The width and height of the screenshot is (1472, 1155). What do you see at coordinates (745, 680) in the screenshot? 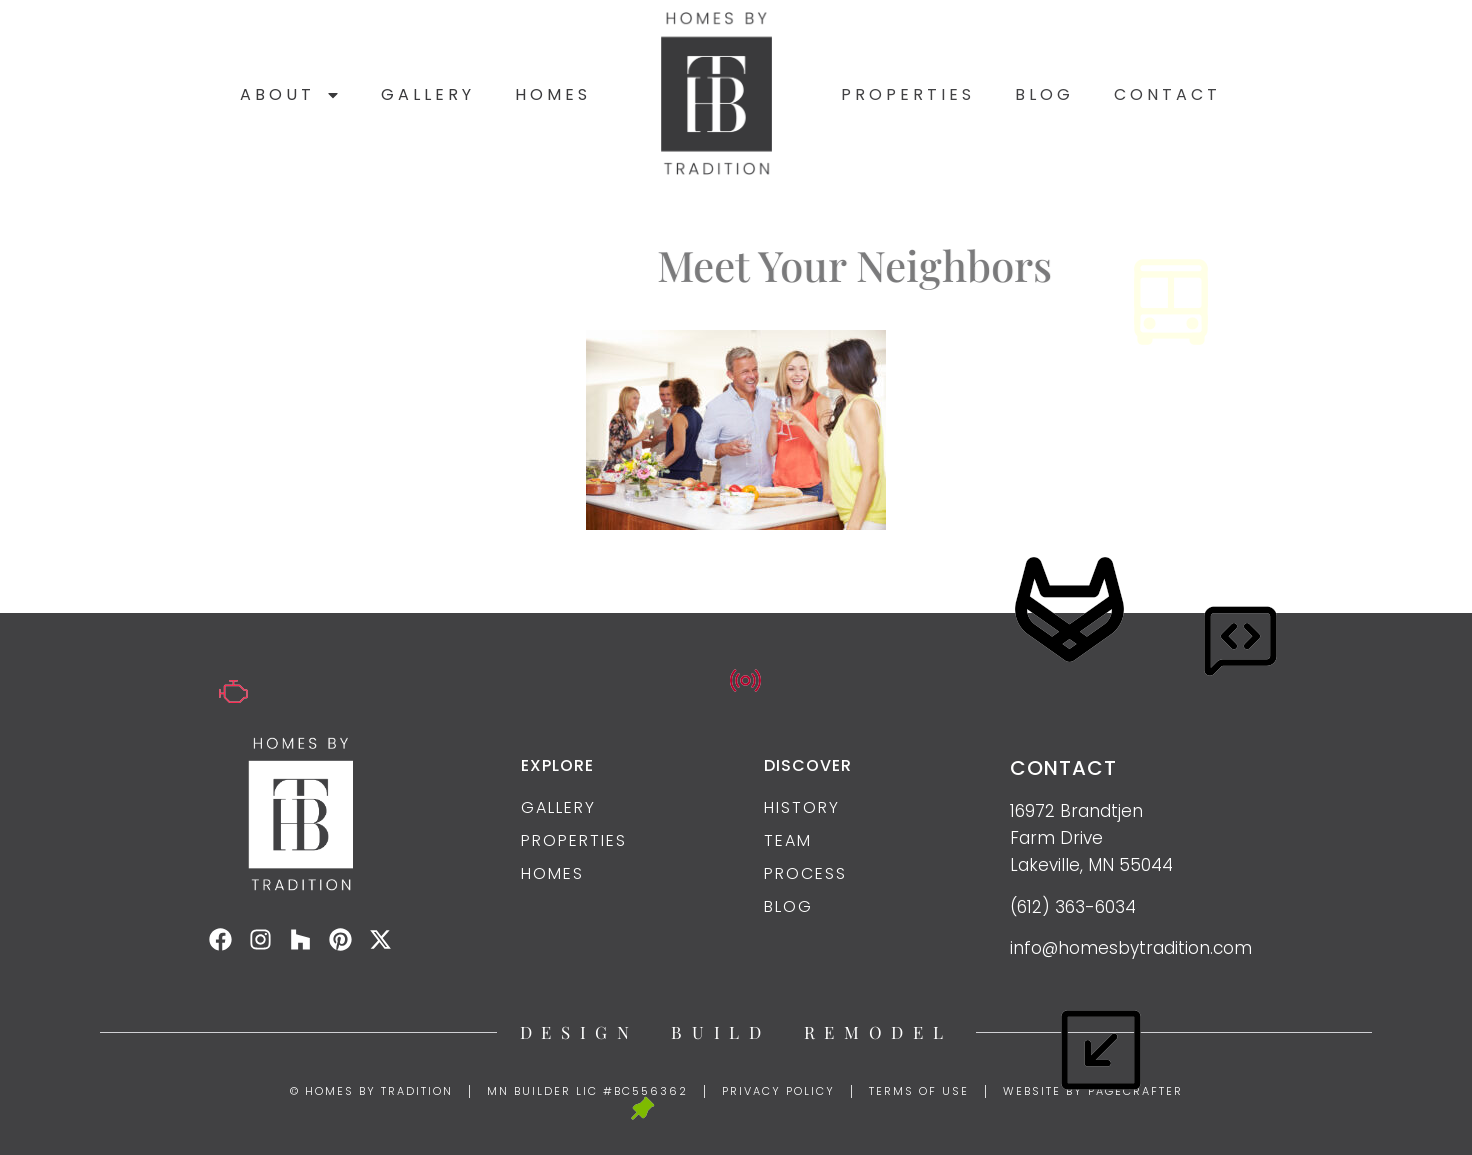
I see `start a live broadcast or stream` at bounding box center [745, 680].